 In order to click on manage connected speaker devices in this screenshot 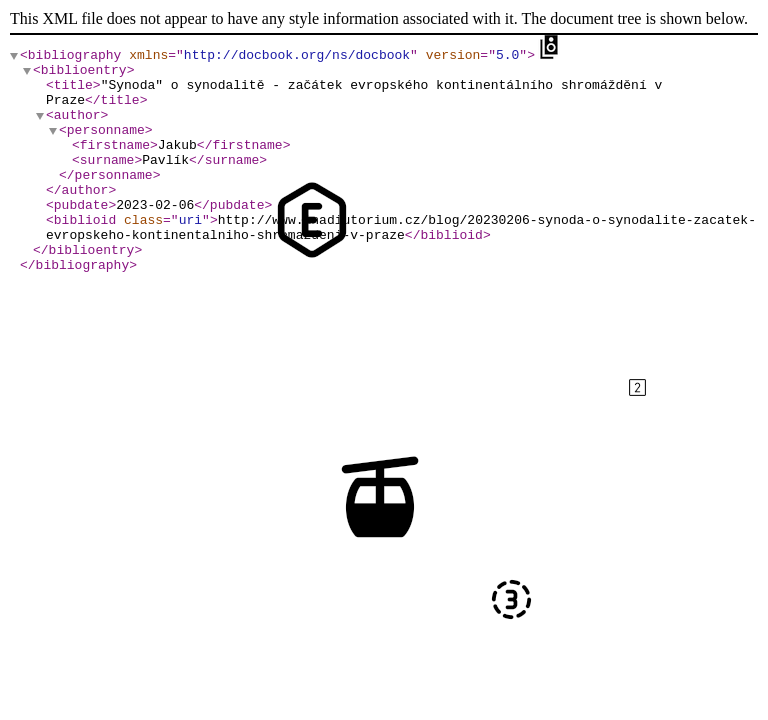, I will do `click(549, 47)`.